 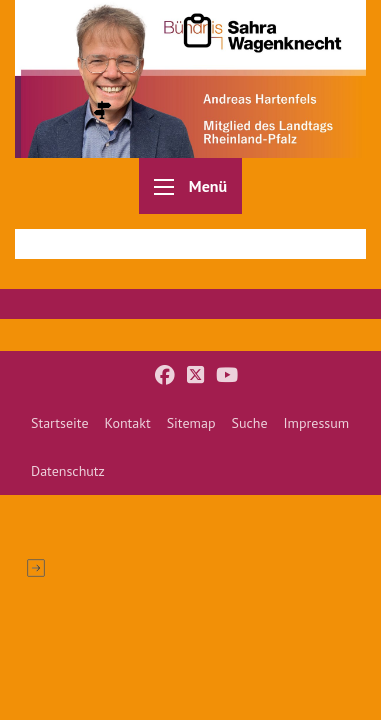 I want to click on navigate to the next item or screen, so click(x=36, y=568).